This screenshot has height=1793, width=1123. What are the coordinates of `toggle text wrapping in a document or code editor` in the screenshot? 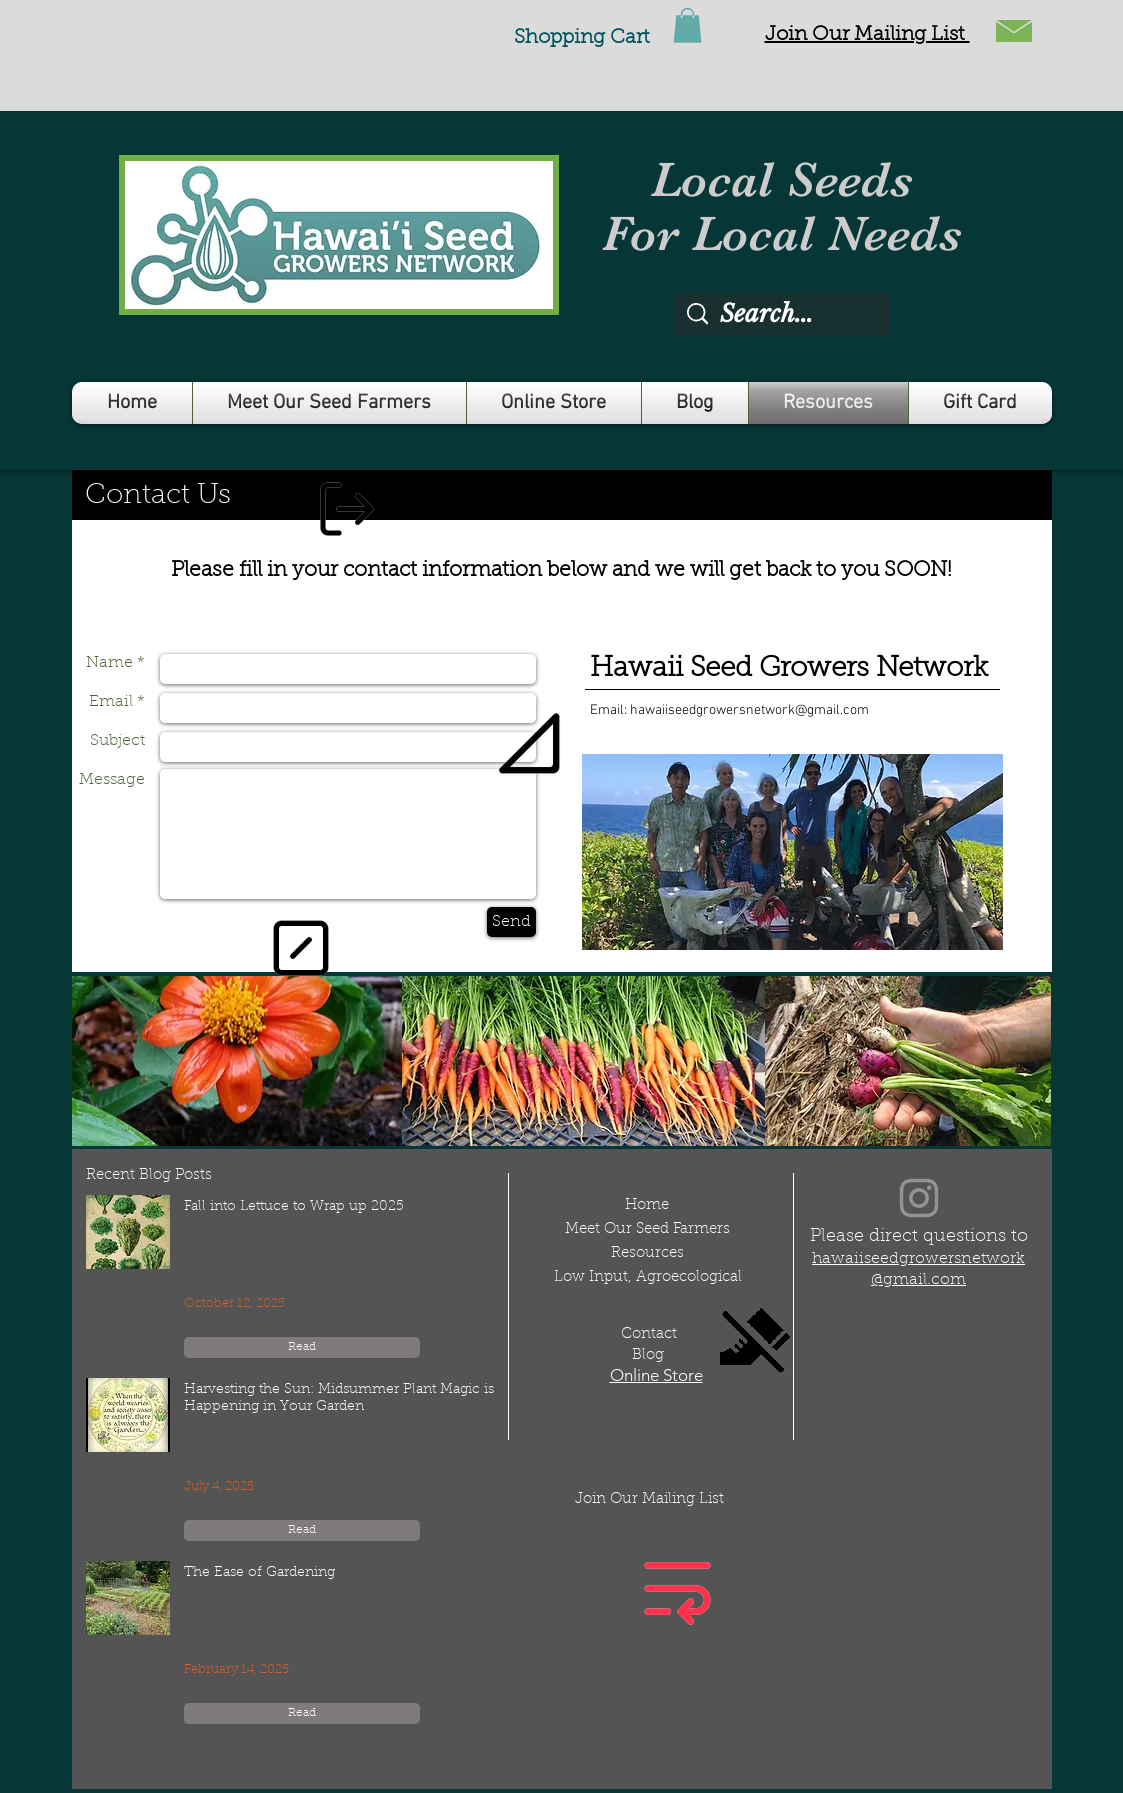 It's located at (677, 1588).